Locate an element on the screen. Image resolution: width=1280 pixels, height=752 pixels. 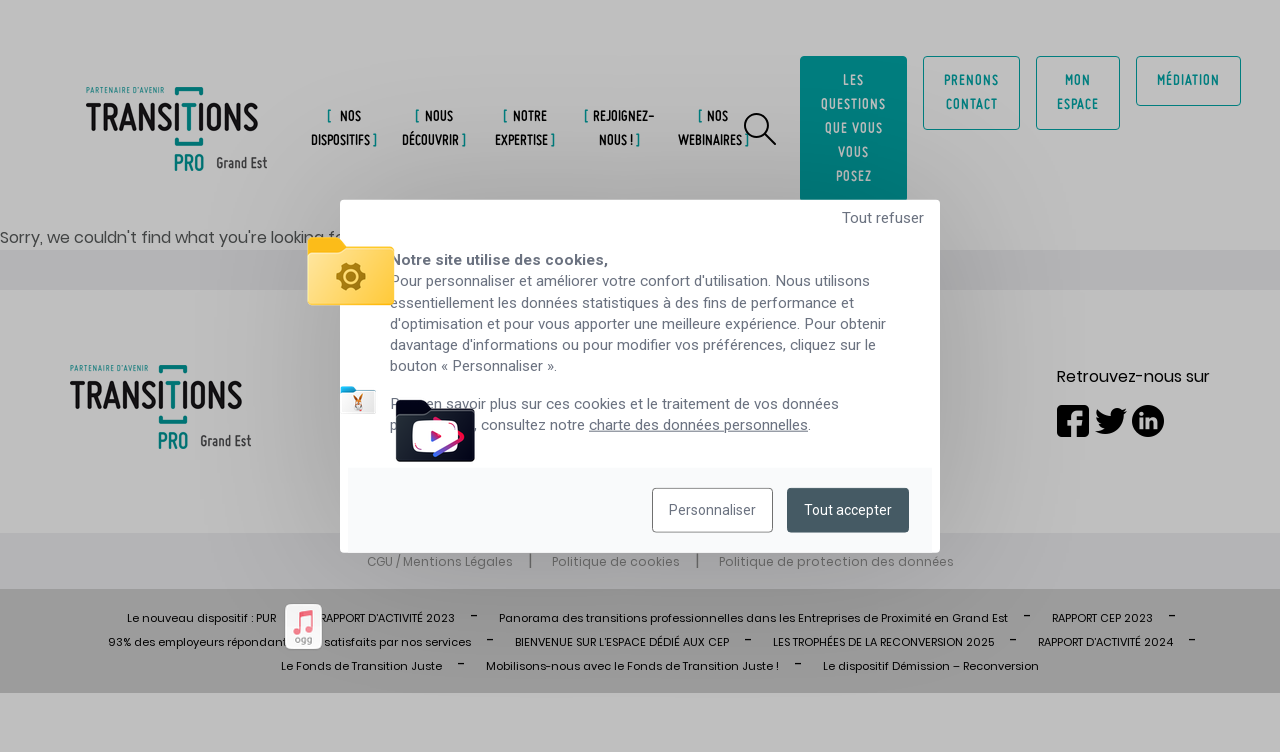
open folder containing youtube vanced files is located at coordinates (435, 433).